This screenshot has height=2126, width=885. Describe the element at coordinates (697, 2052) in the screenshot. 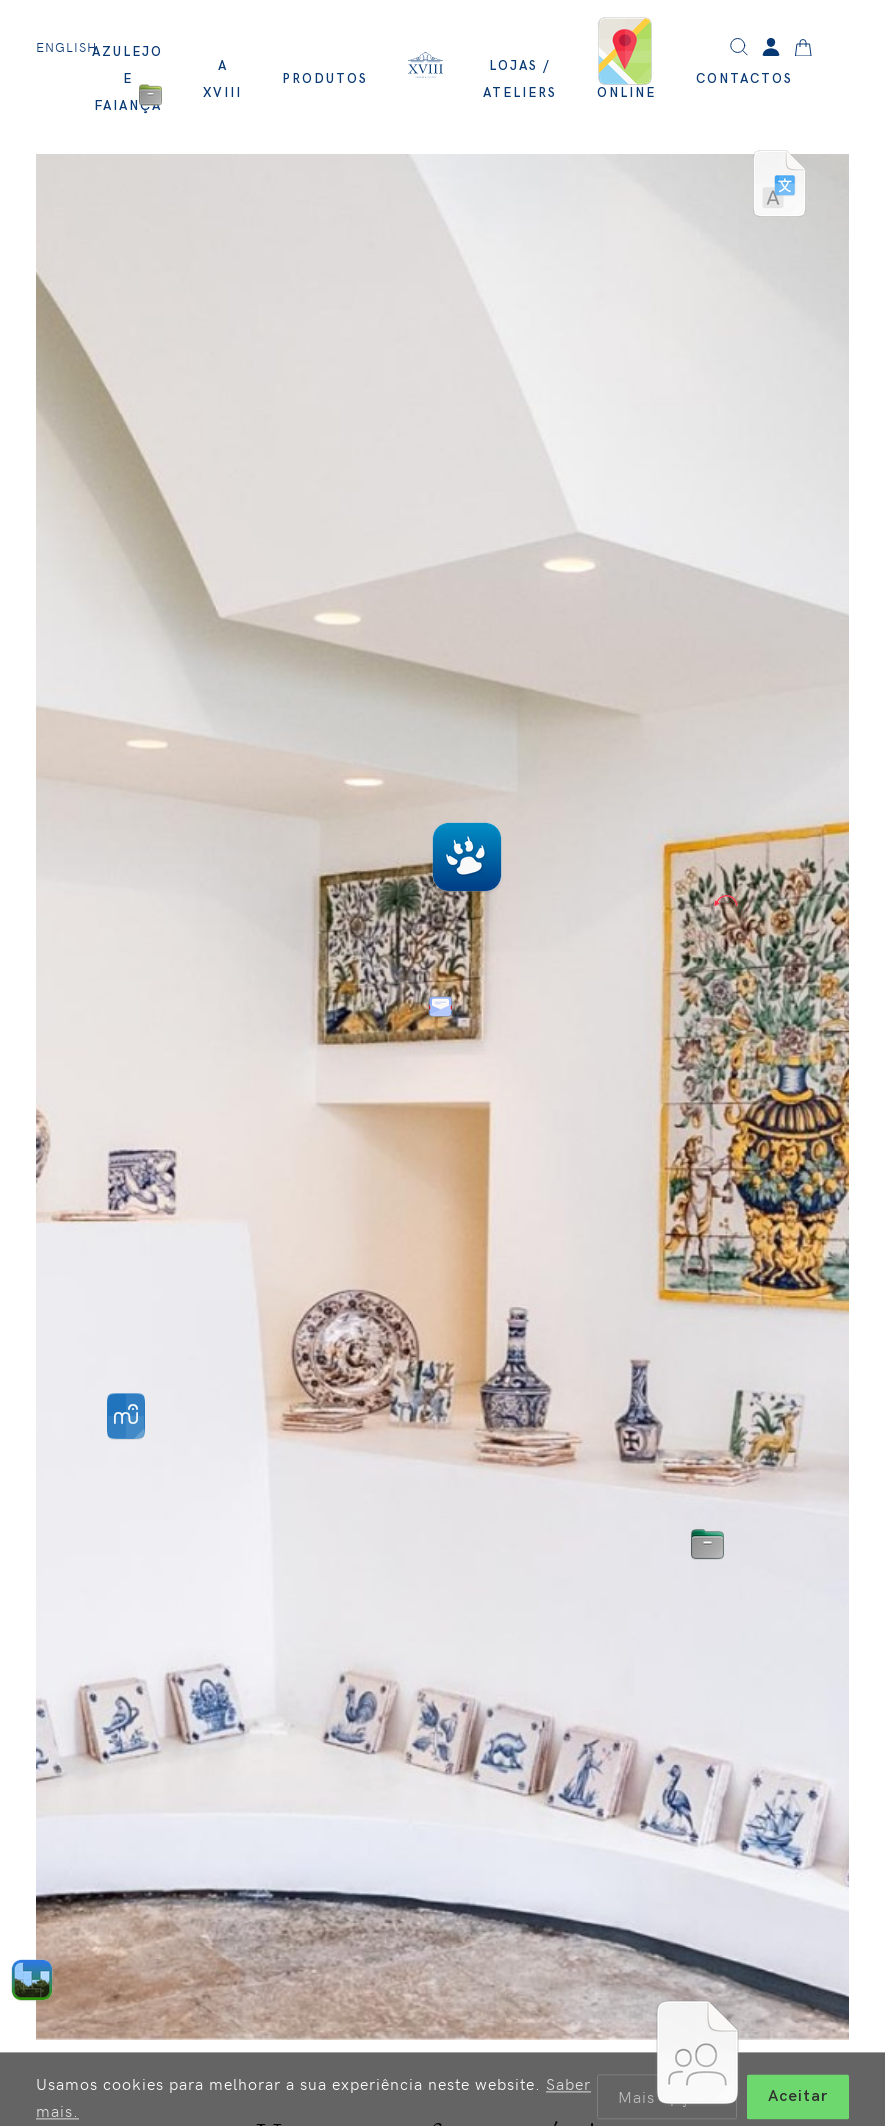

I see `credits or attribution text file` at that location.